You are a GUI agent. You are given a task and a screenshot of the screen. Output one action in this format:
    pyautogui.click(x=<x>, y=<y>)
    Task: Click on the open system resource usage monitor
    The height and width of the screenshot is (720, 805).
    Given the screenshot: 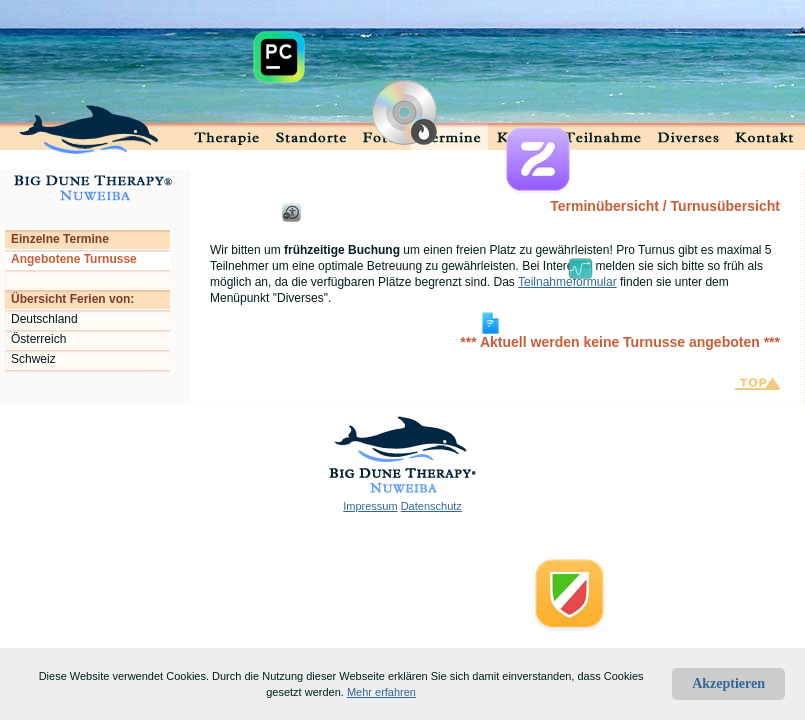 What is the action you would take?
    pyautogui.click(x=580, y=268)
    